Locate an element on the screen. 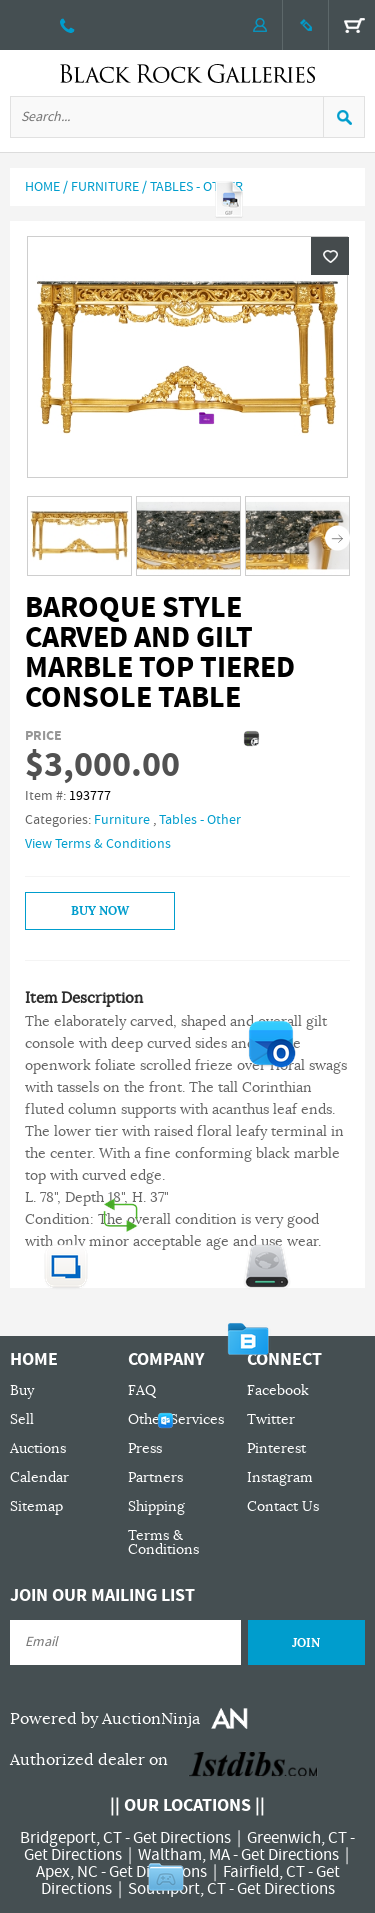 This screenshot has width=375, height=1913. sync incoming and outgoing mail is located at coordinates (121, 1215).